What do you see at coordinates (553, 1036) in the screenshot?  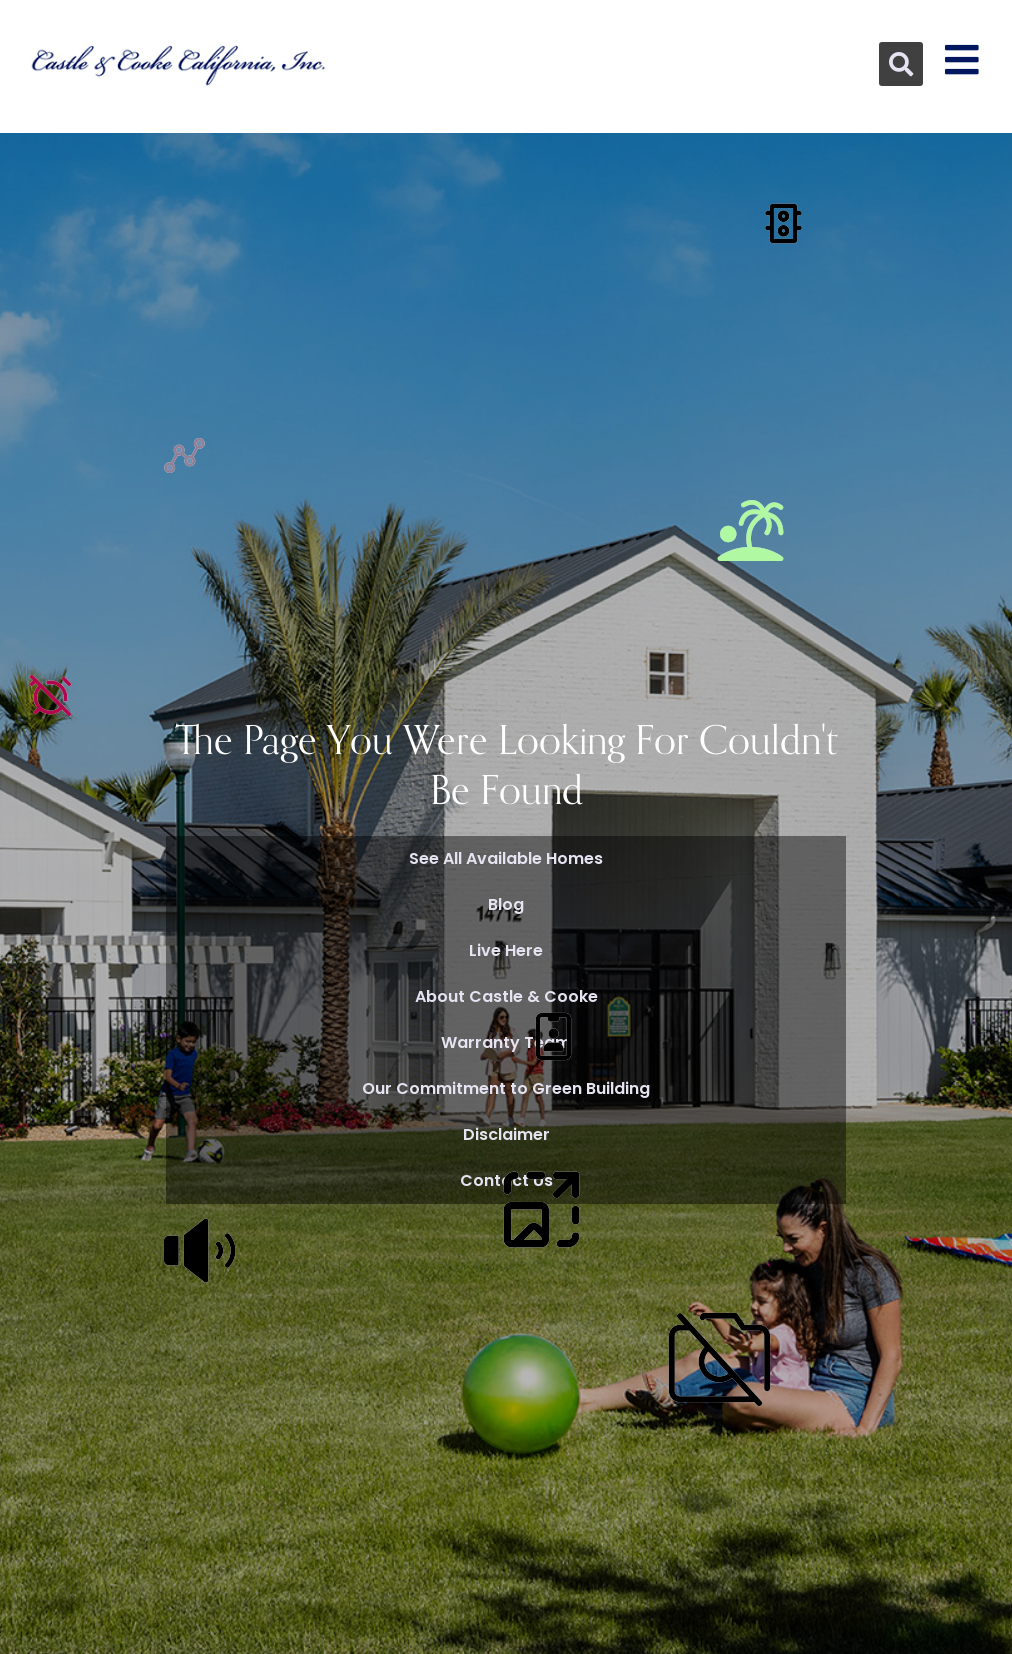 I see `view user profile or identification` at bounding box center [553, 1036].